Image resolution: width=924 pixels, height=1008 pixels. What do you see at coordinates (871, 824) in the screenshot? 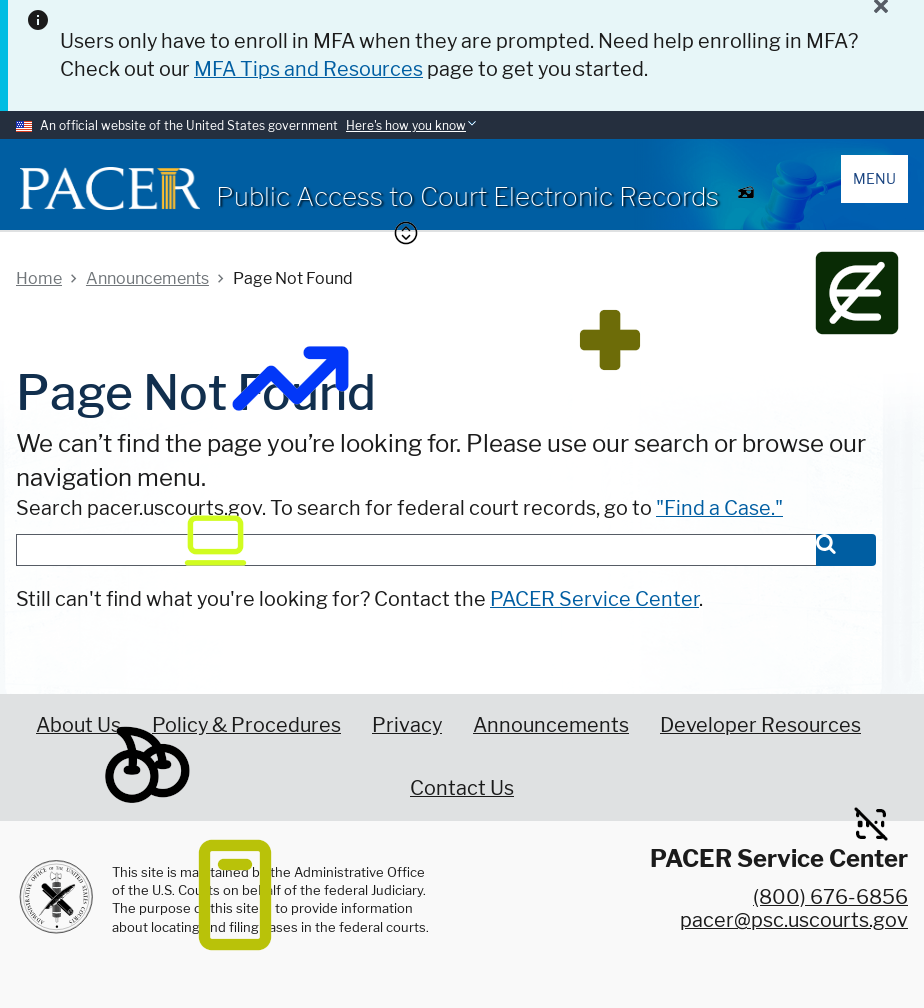
I see `barcode scanning is disabled` at bounding box center [871, 824].